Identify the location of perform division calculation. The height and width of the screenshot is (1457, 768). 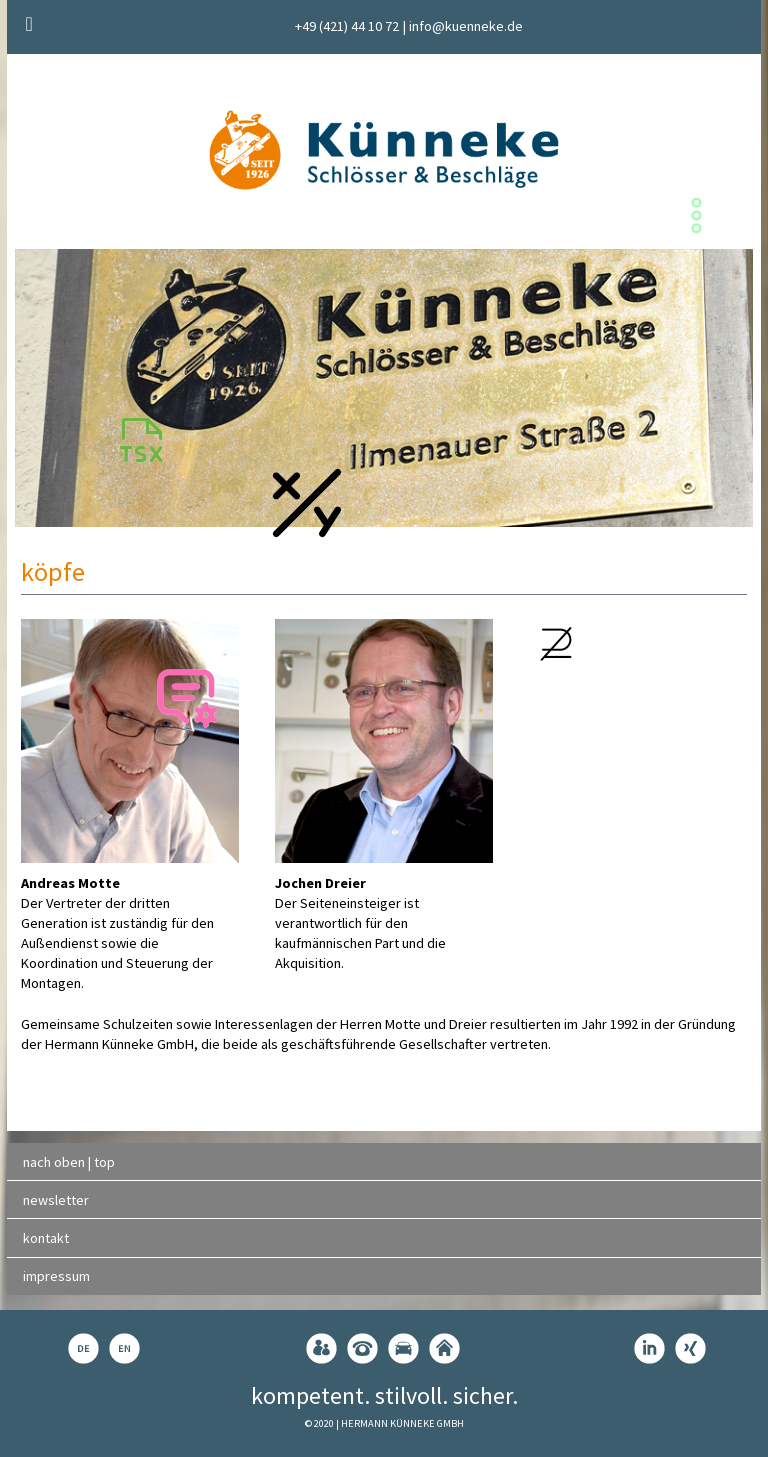
(307, 503).